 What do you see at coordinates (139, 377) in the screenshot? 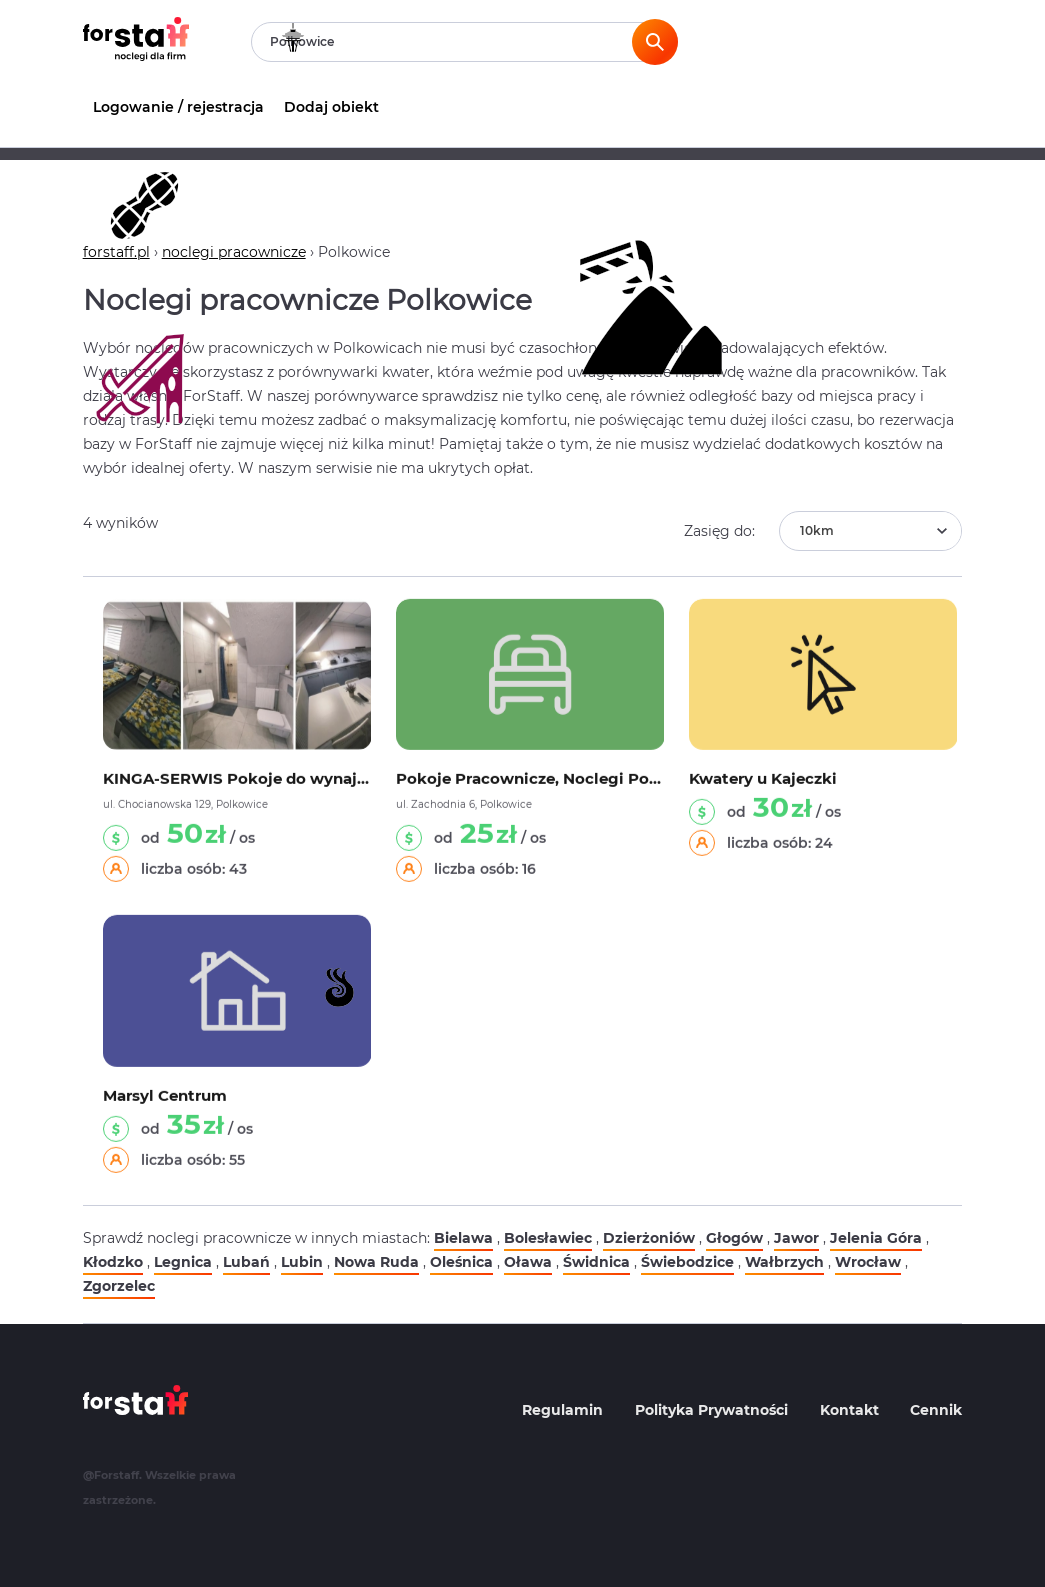
I see `indicates a critical hit or bleeding damage effect` at bounding box center [139, 377].